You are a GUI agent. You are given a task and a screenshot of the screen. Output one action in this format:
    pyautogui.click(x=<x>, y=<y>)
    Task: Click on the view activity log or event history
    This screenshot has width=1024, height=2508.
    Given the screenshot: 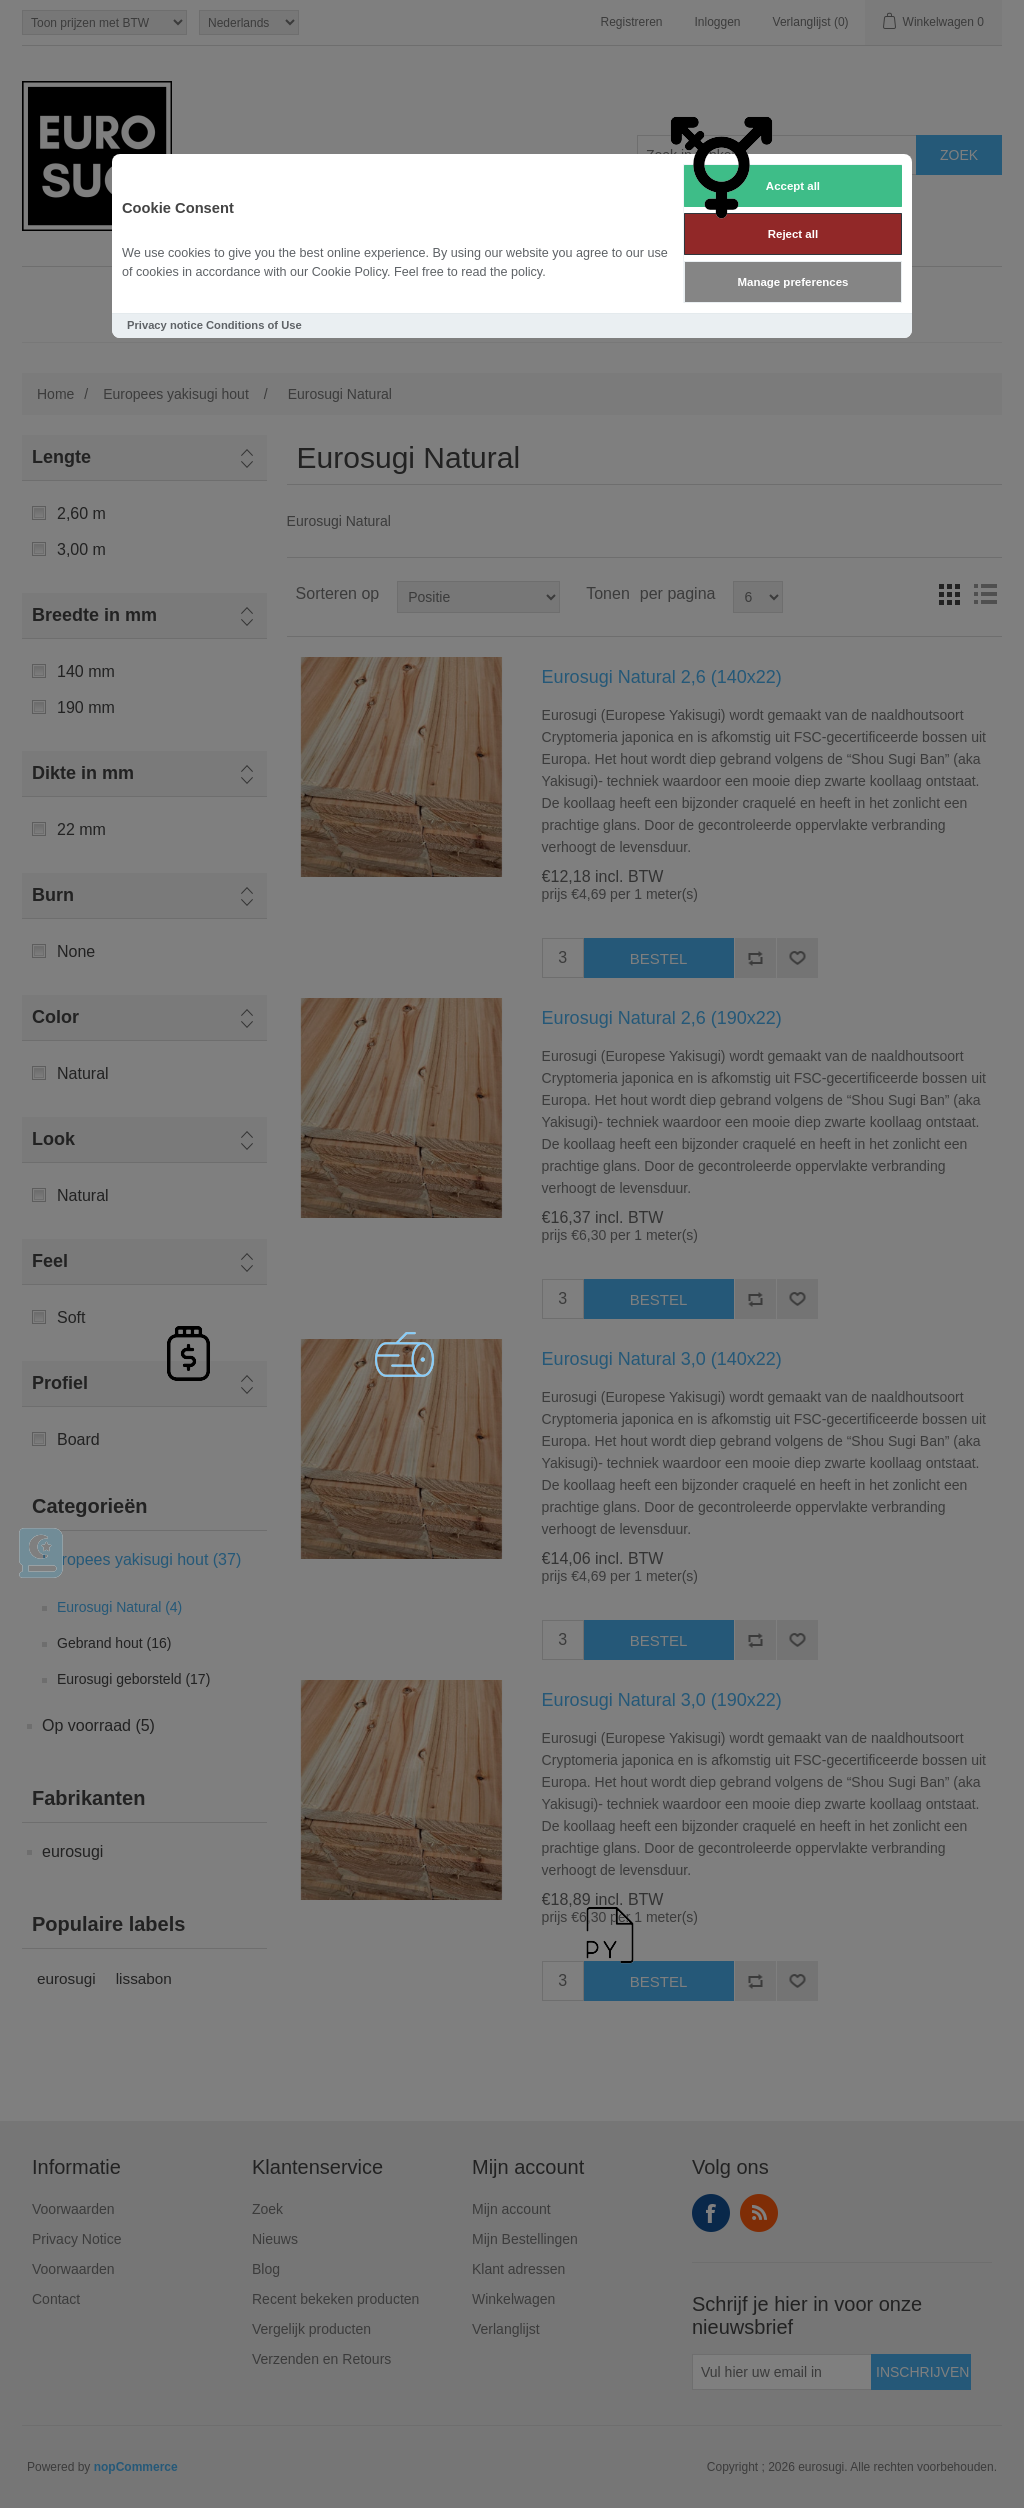 What is the action you would take?
    pyautogui.click(x=404, y=1357)
    